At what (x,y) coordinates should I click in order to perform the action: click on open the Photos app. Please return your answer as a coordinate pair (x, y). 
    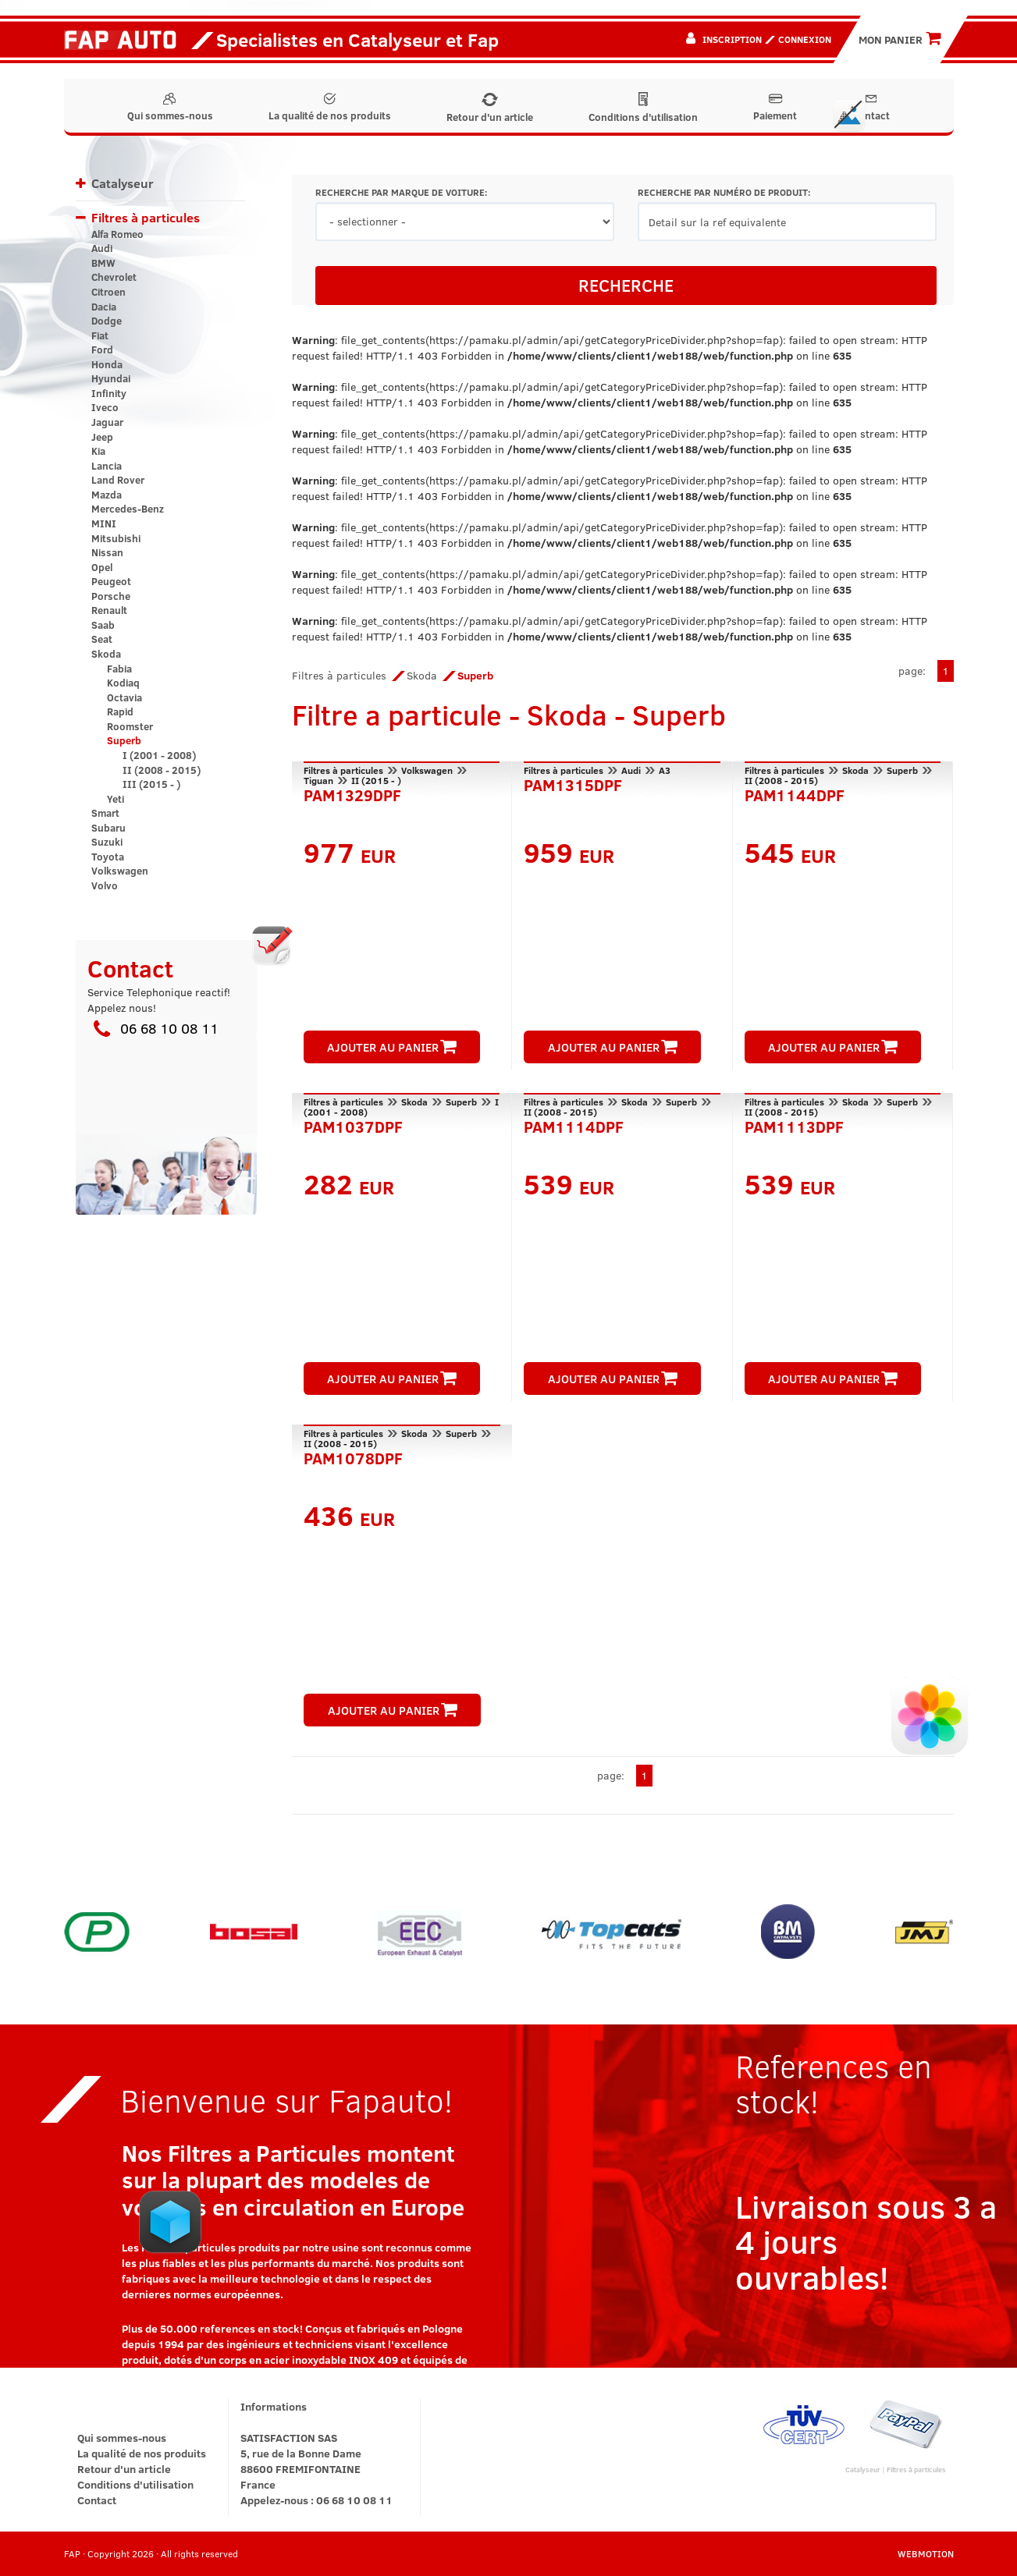
    Looking at the image, I should click on (930, 1716).